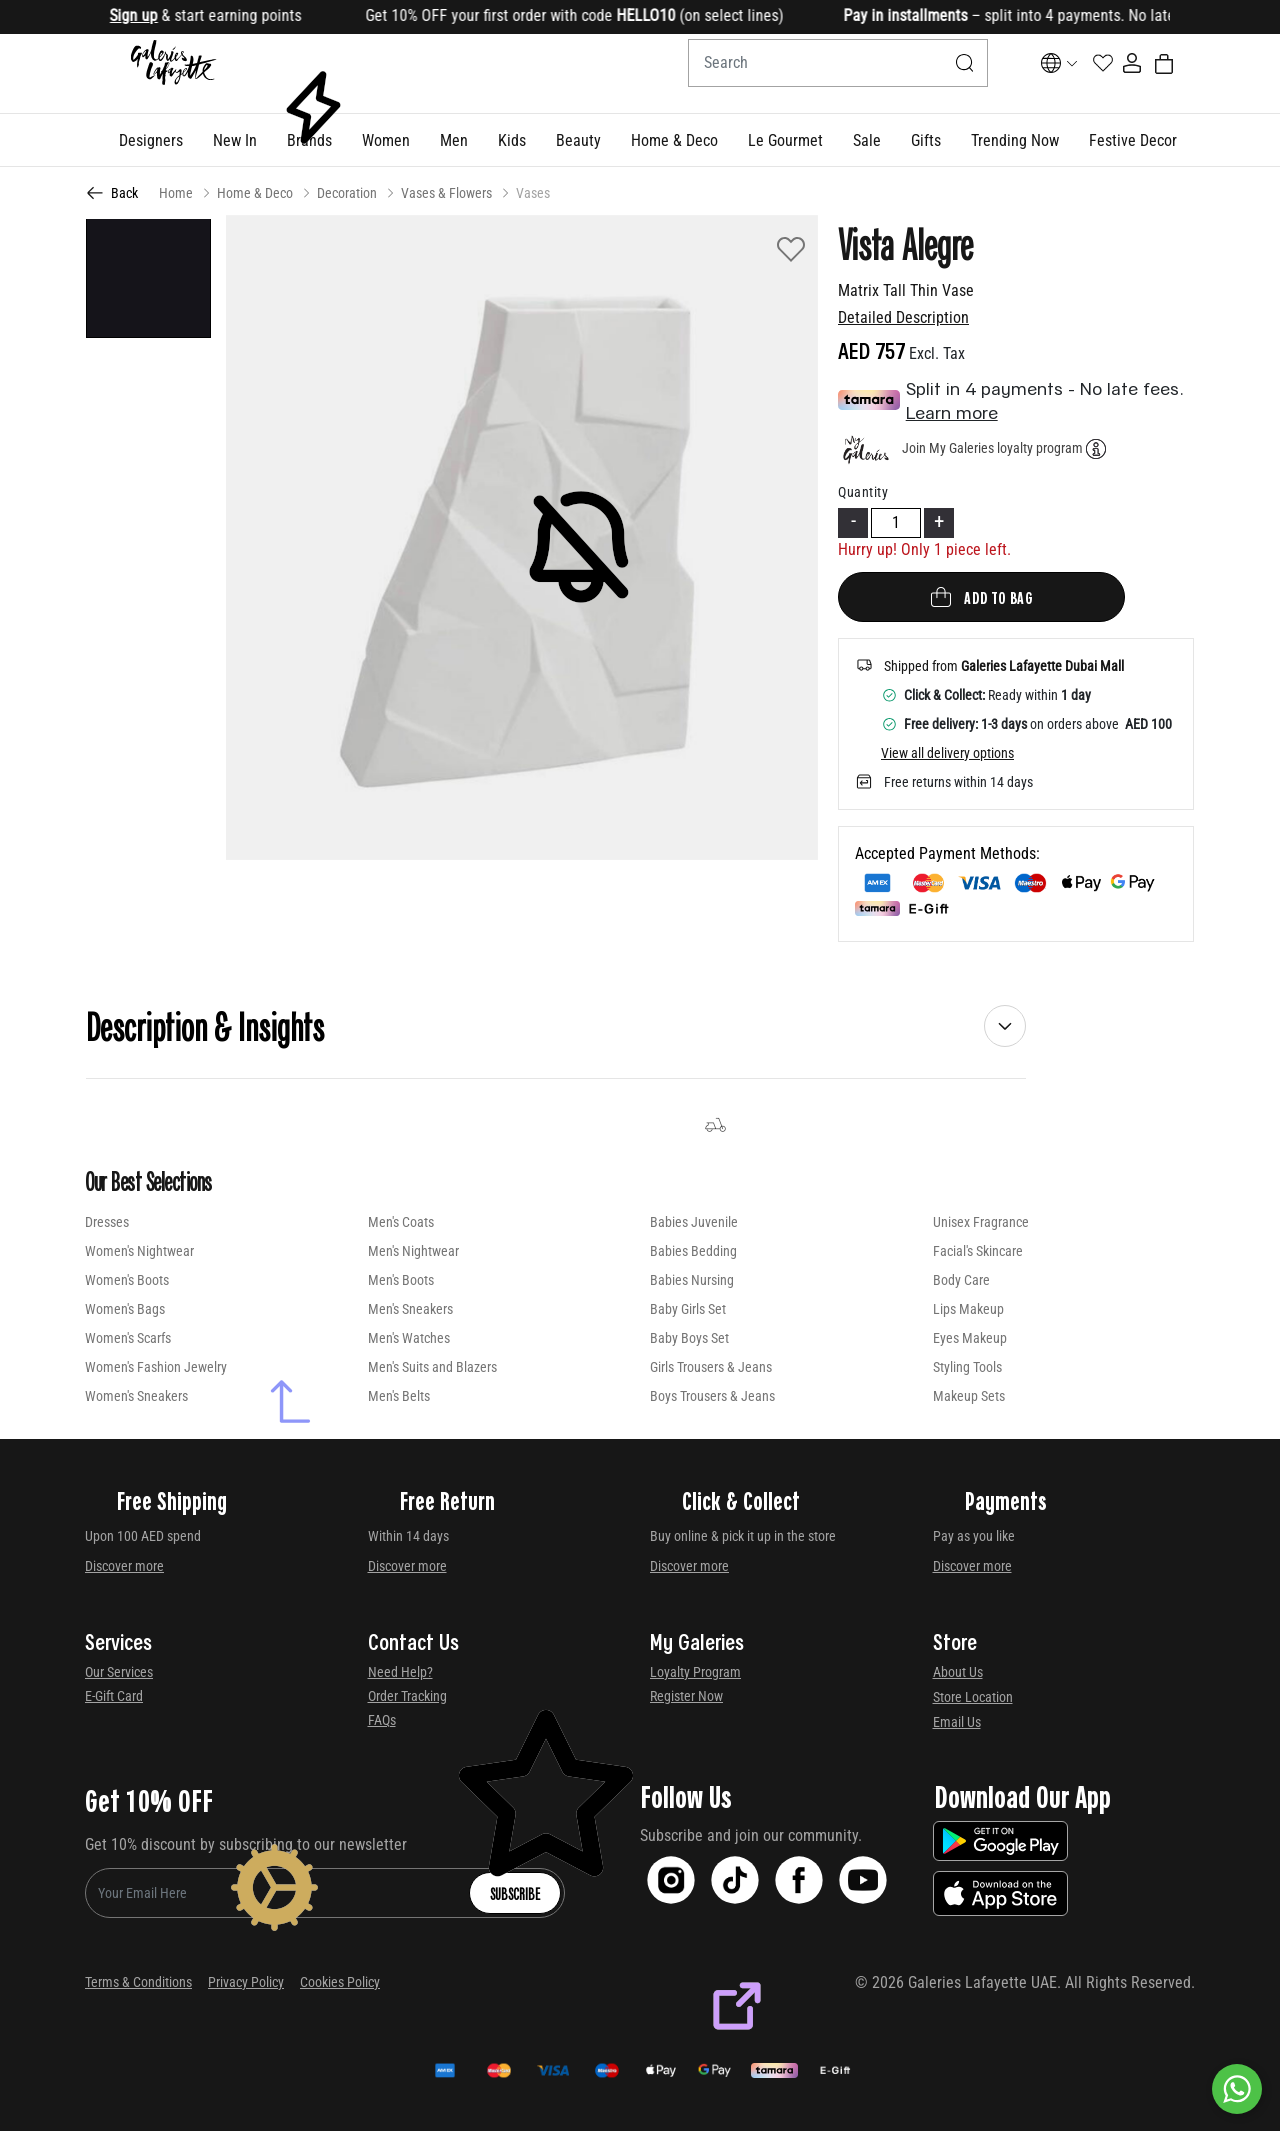  Describe the element at coordinates (737, 2006) in the screenshot. I see `open link in a new window or tab` at that location.